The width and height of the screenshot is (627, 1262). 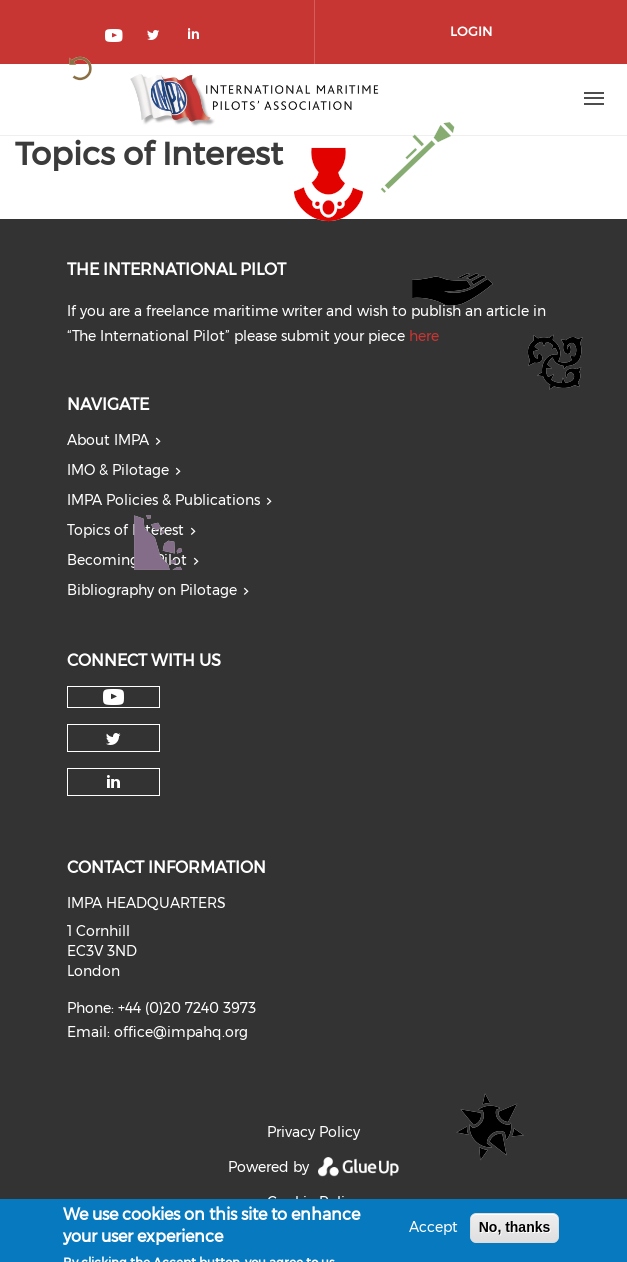 I want to click on represents a curse or debuff status effect, so click(x=555, y=362).